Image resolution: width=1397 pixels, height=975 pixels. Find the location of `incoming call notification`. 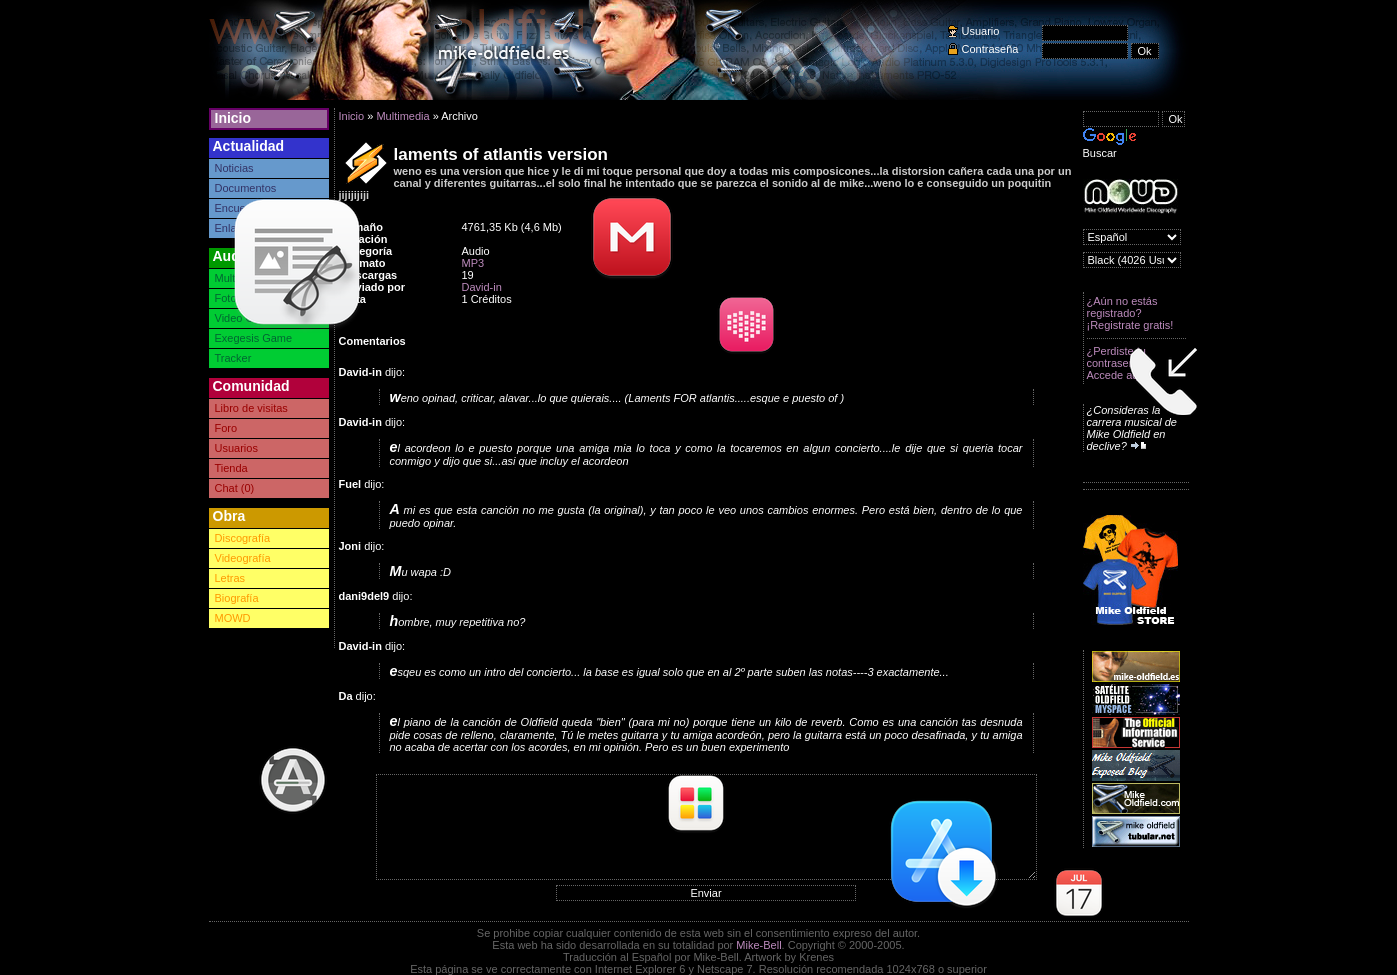

incoming call notification is located at coordinates (1163, 381).